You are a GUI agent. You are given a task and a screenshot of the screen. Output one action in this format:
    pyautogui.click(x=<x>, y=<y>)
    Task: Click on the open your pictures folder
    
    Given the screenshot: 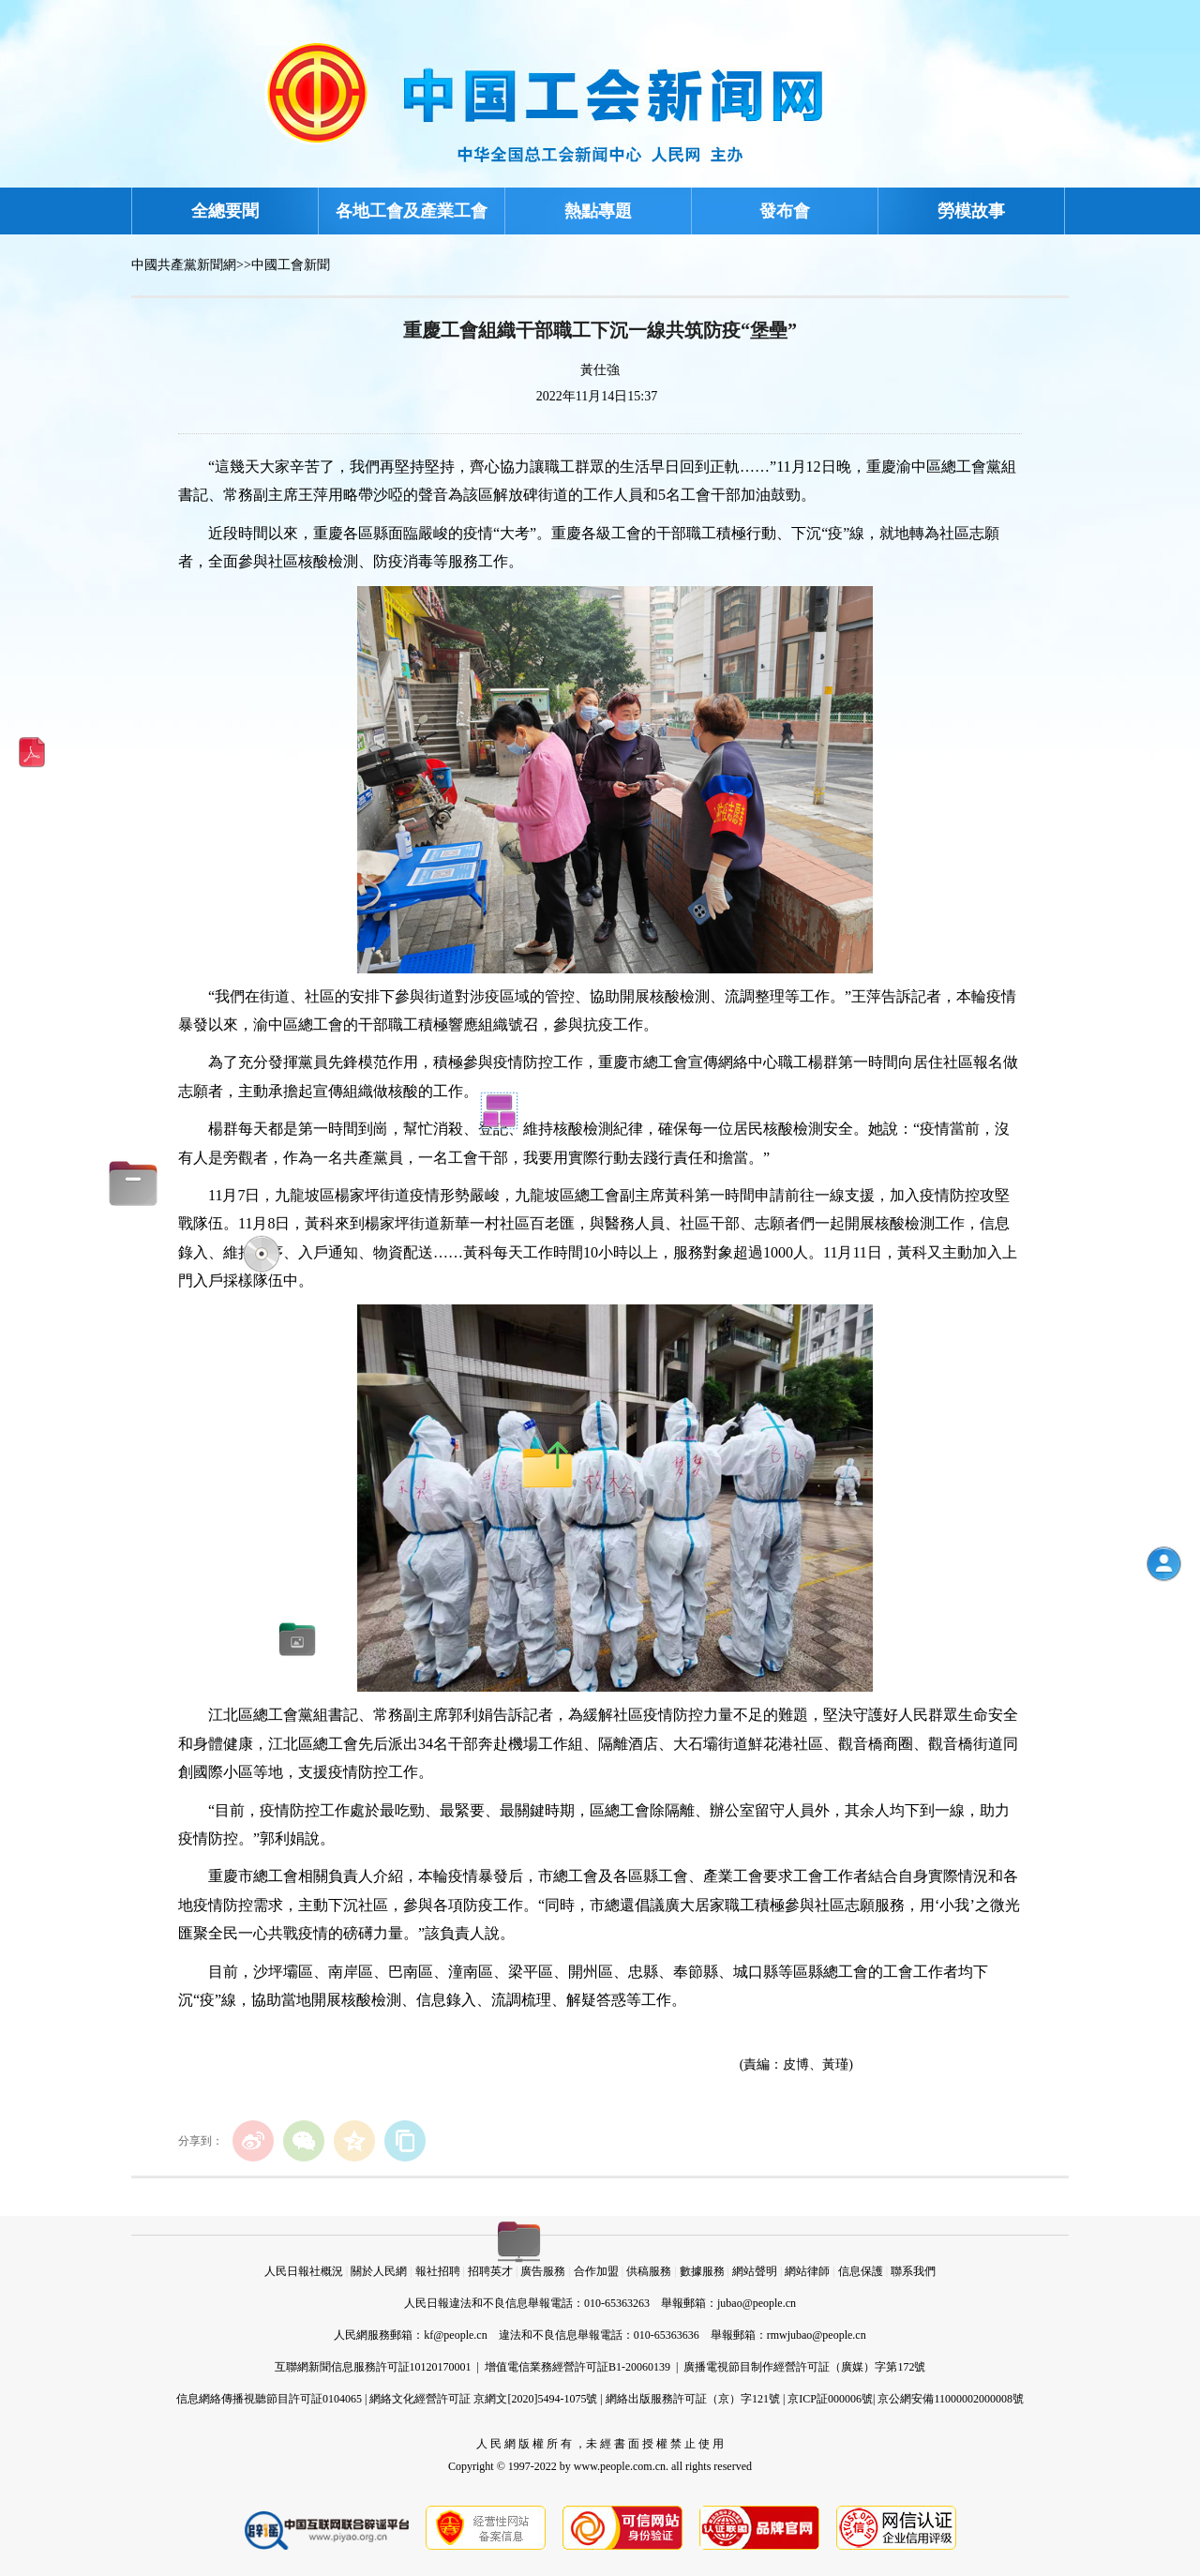 What is the action you would take?
    pyautogui.click(x=297, y=1639)
    